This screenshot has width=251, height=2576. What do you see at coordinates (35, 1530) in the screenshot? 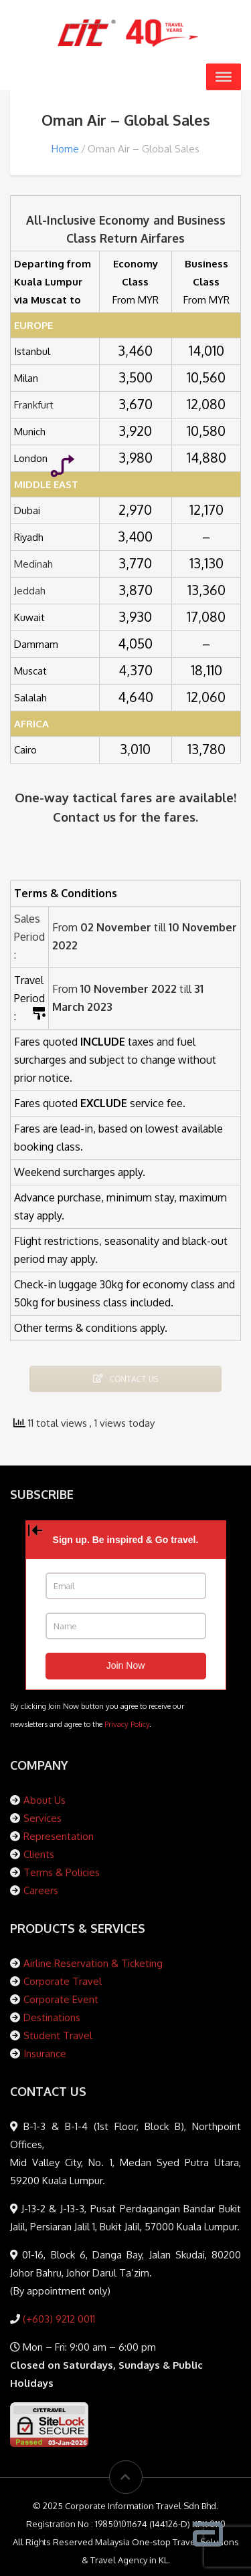
I see `collapse panel to the left` at bounding box center [35, 1530].